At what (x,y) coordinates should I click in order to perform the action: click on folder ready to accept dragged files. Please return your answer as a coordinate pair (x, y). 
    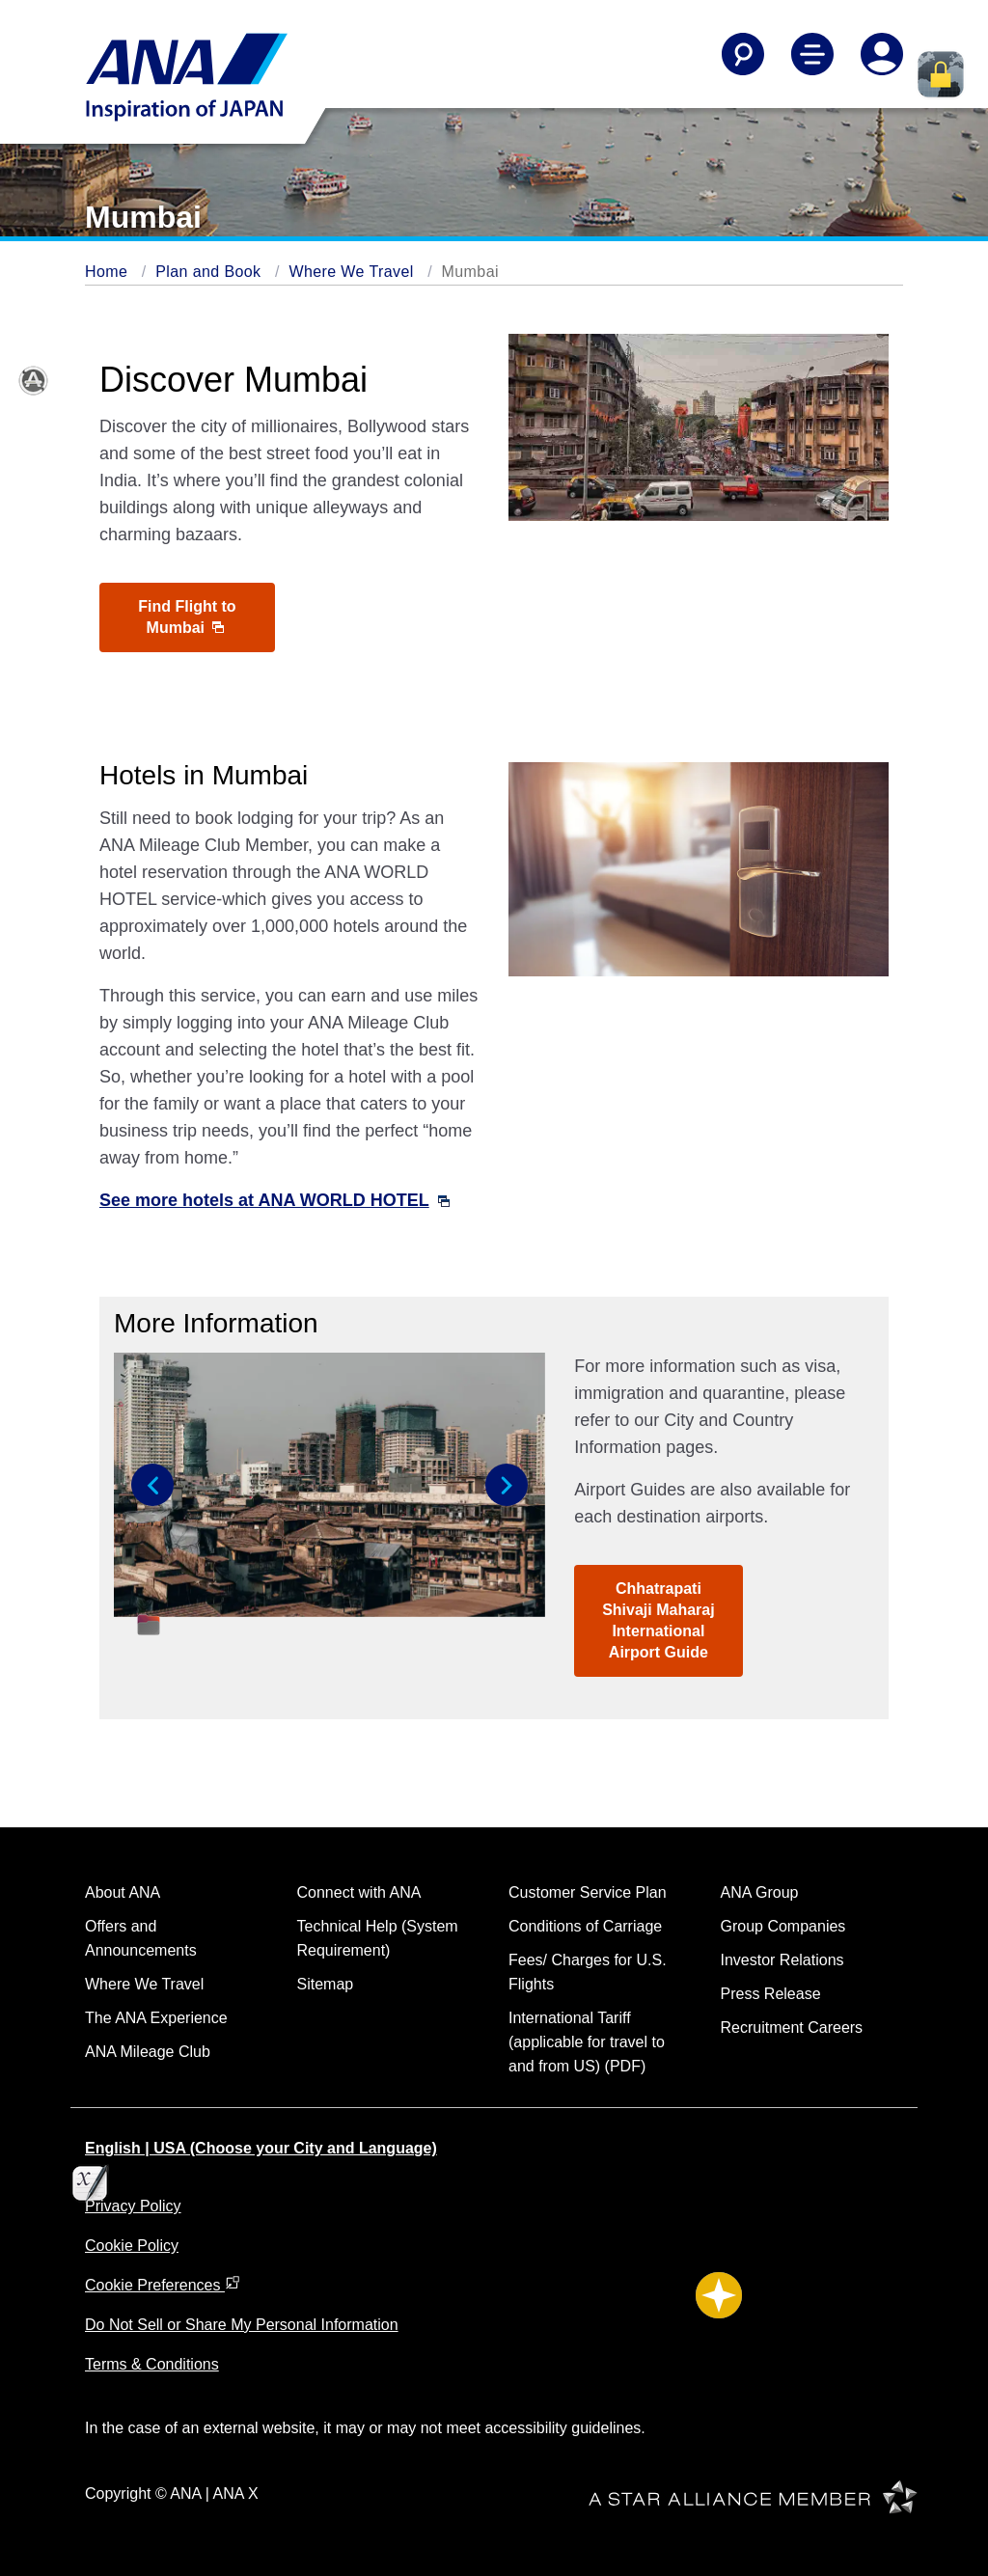
    Looking at the image, I should click on (149, 1625).